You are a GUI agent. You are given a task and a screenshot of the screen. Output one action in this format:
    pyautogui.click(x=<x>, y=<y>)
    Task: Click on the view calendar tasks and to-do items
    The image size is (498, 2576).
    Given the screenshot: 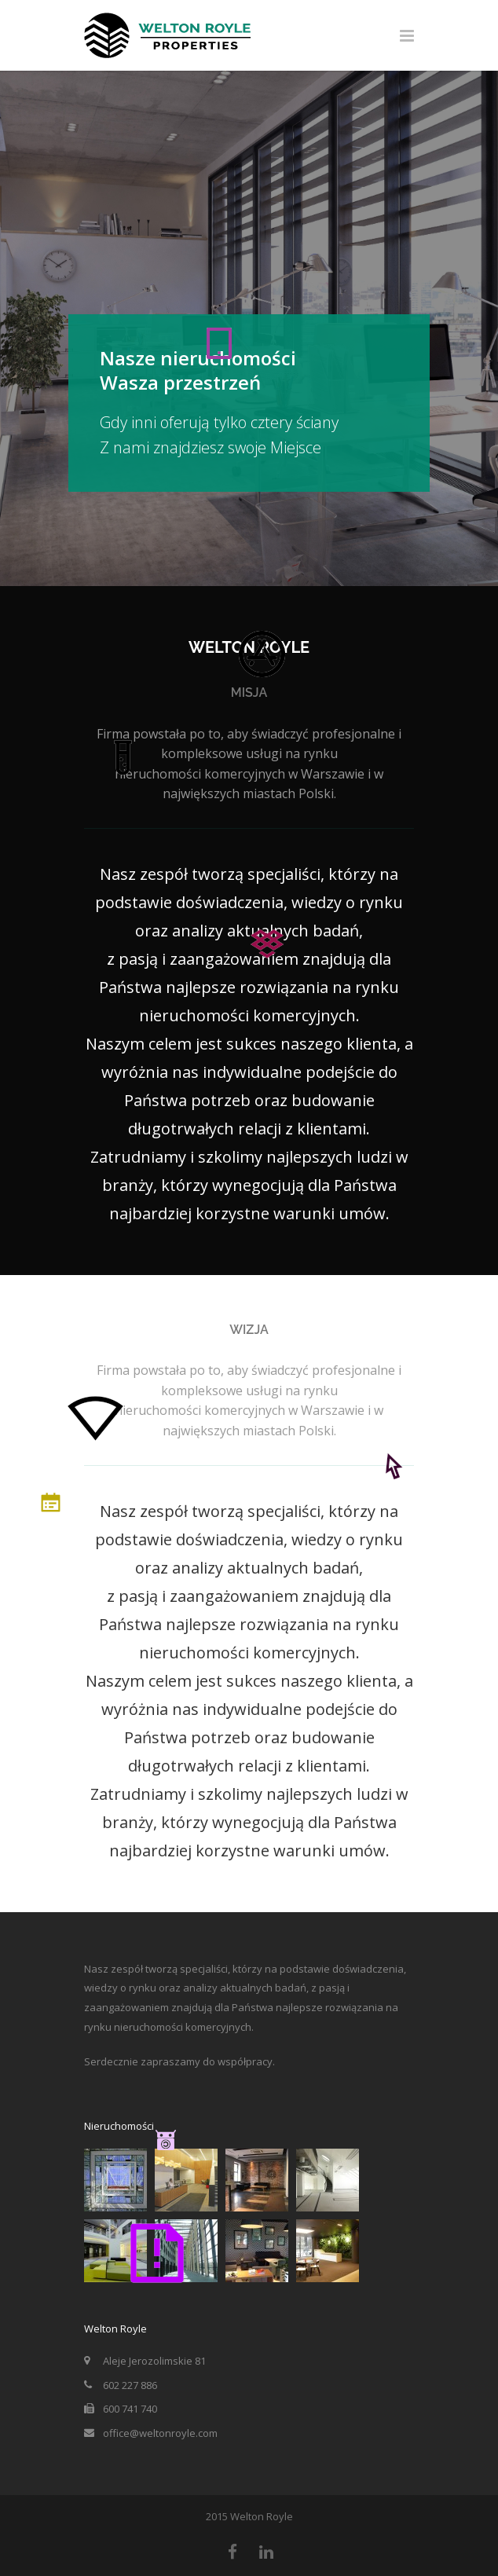 What is the action you would take?
    pyautogui.click(x=50, y=1503)
    